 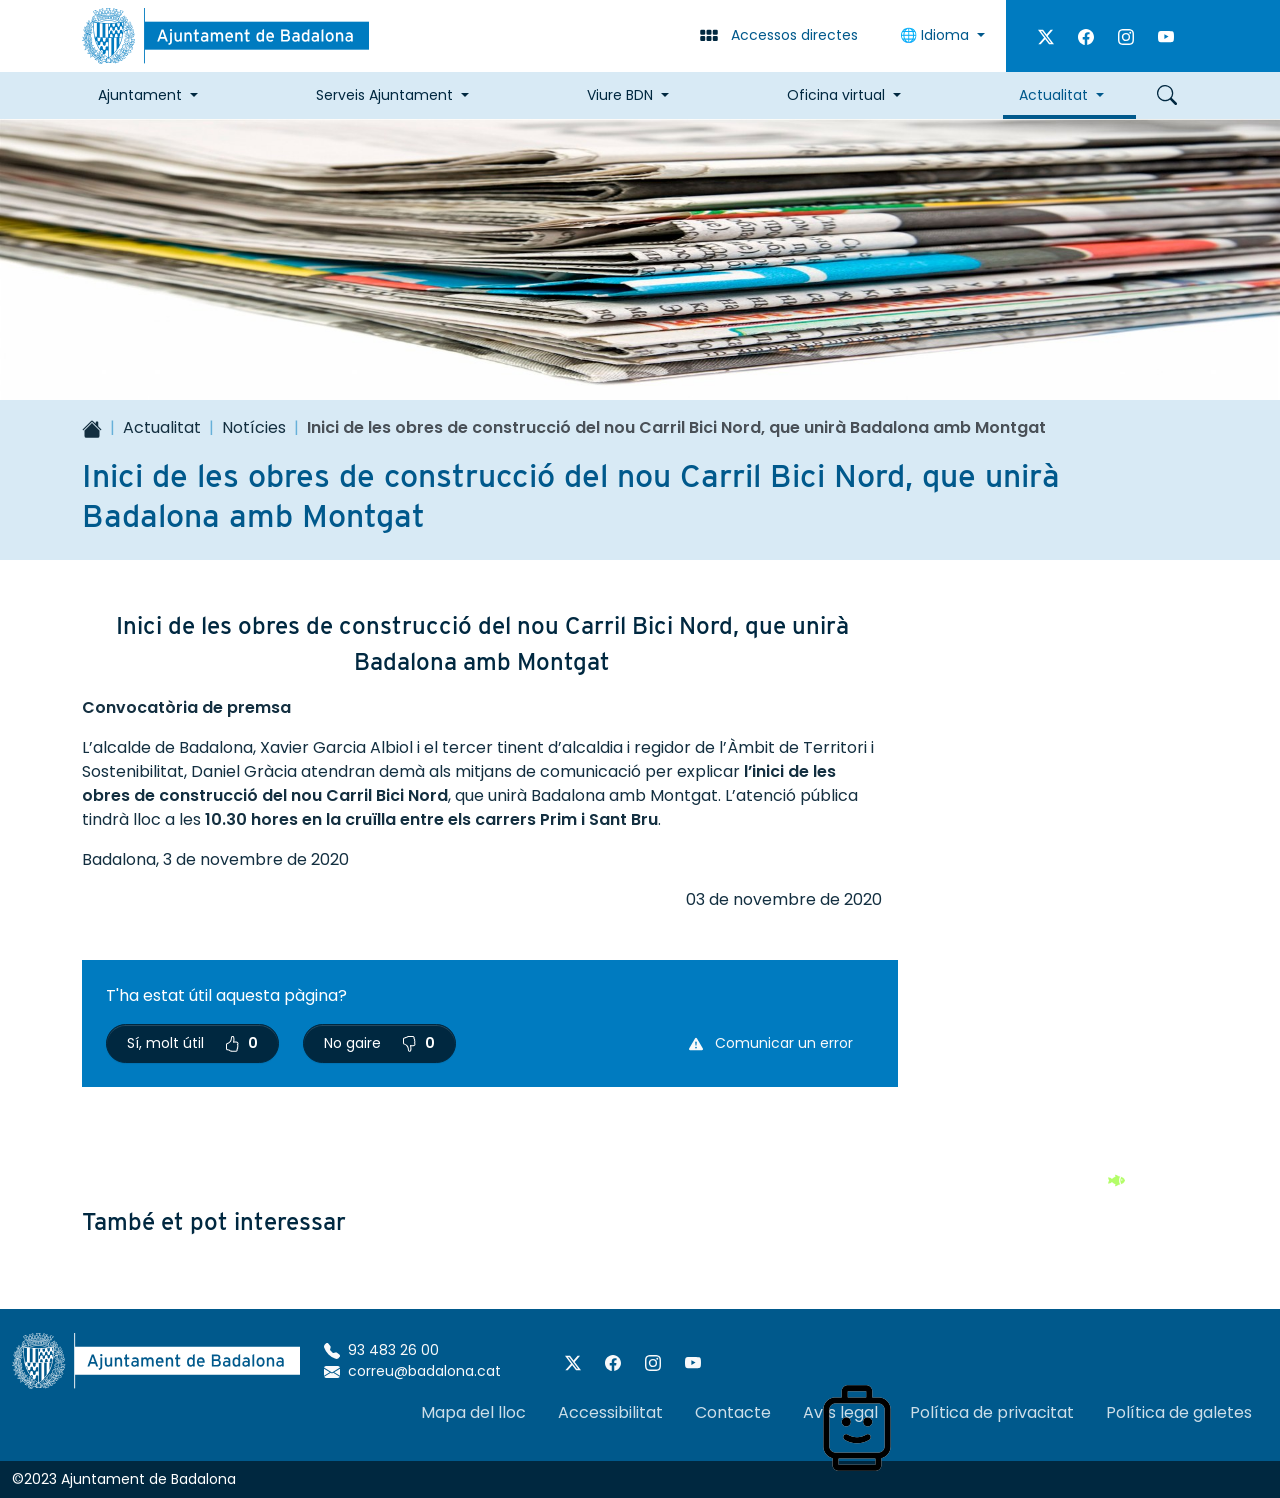 I want to click on access fishing or aquarium features, so click(x=1116, y=1180).